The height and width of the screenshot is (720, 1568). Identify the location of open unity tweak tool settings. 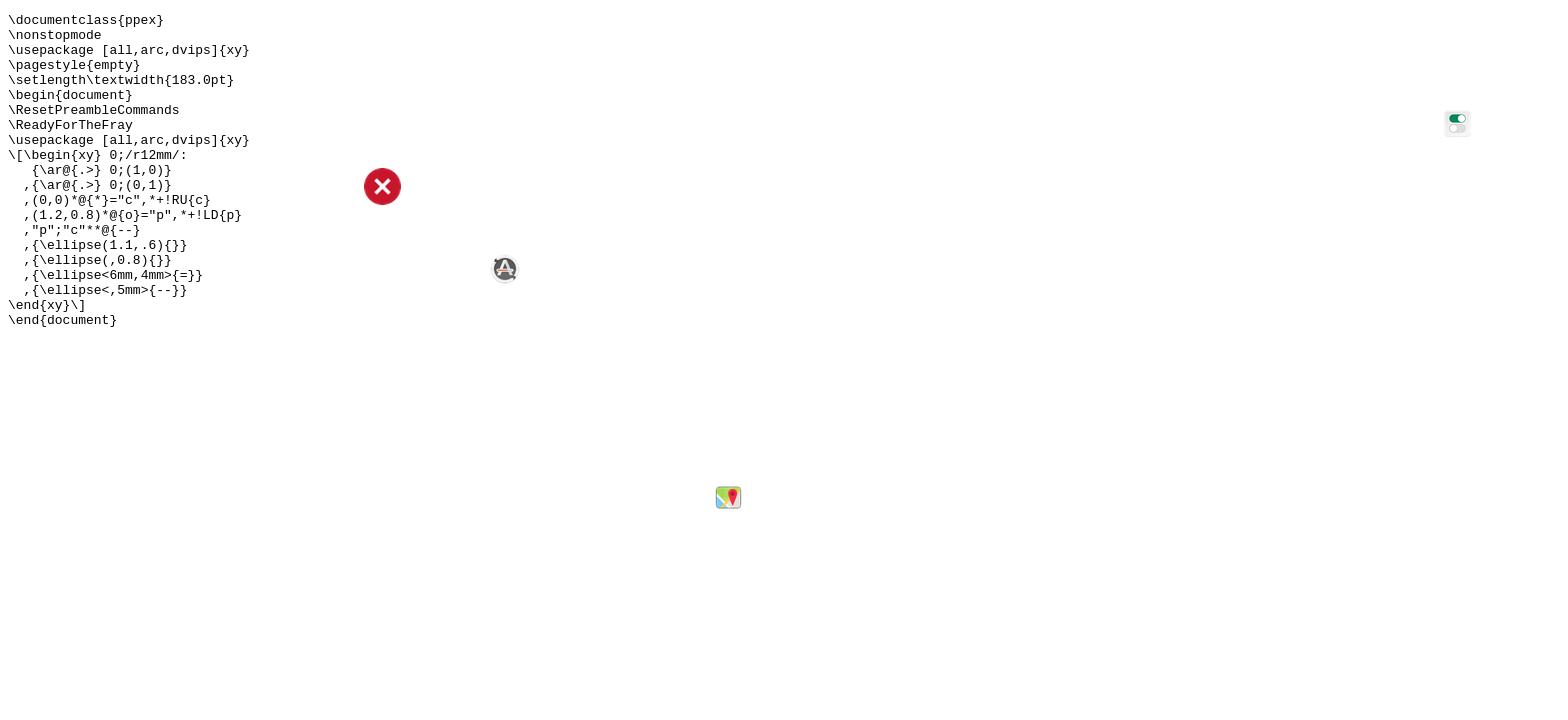
(1457, 123).